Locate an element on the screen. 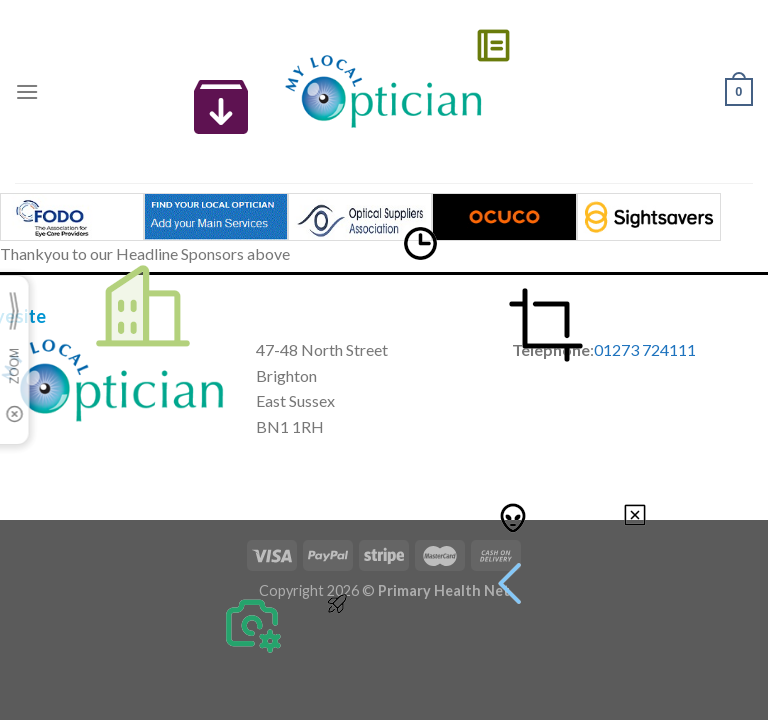  download to storage or archive is located at coordinates (221, 107).